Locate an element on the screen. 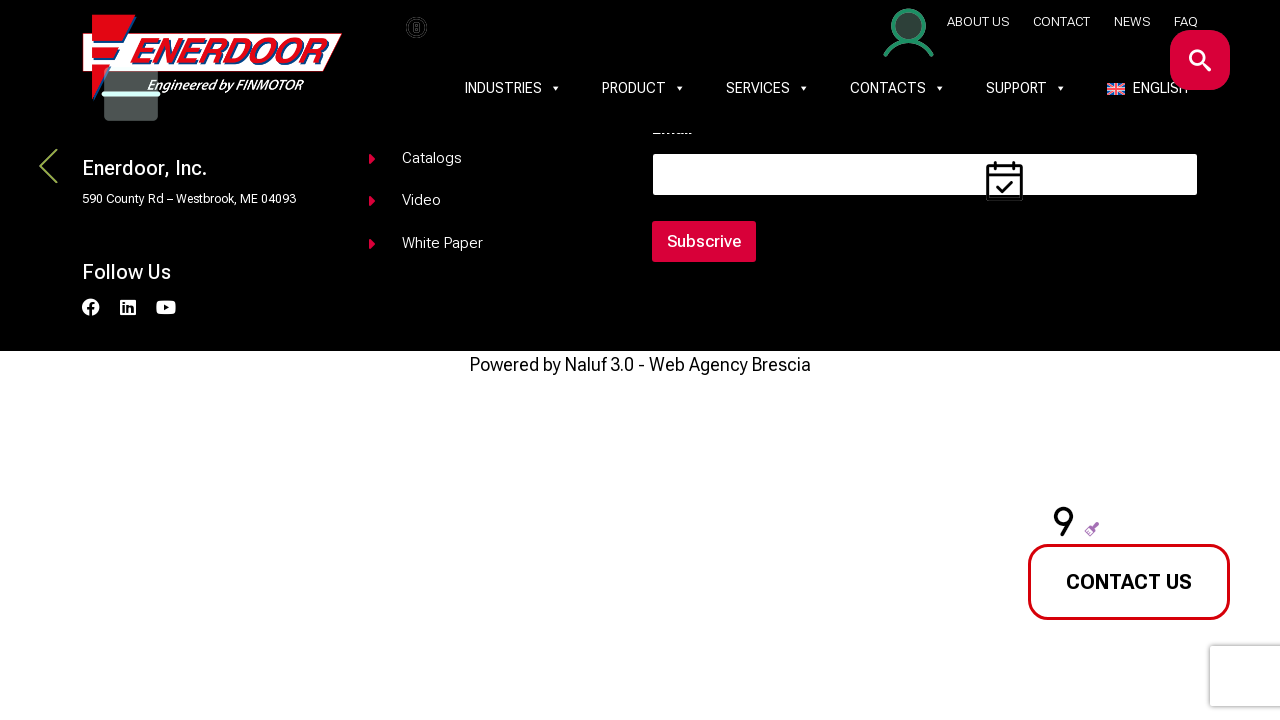 Image resolution: width=1280 pixels, height=720 pixels. indicates the number nine in a list or sequence is located at coordinates (1063, 521).